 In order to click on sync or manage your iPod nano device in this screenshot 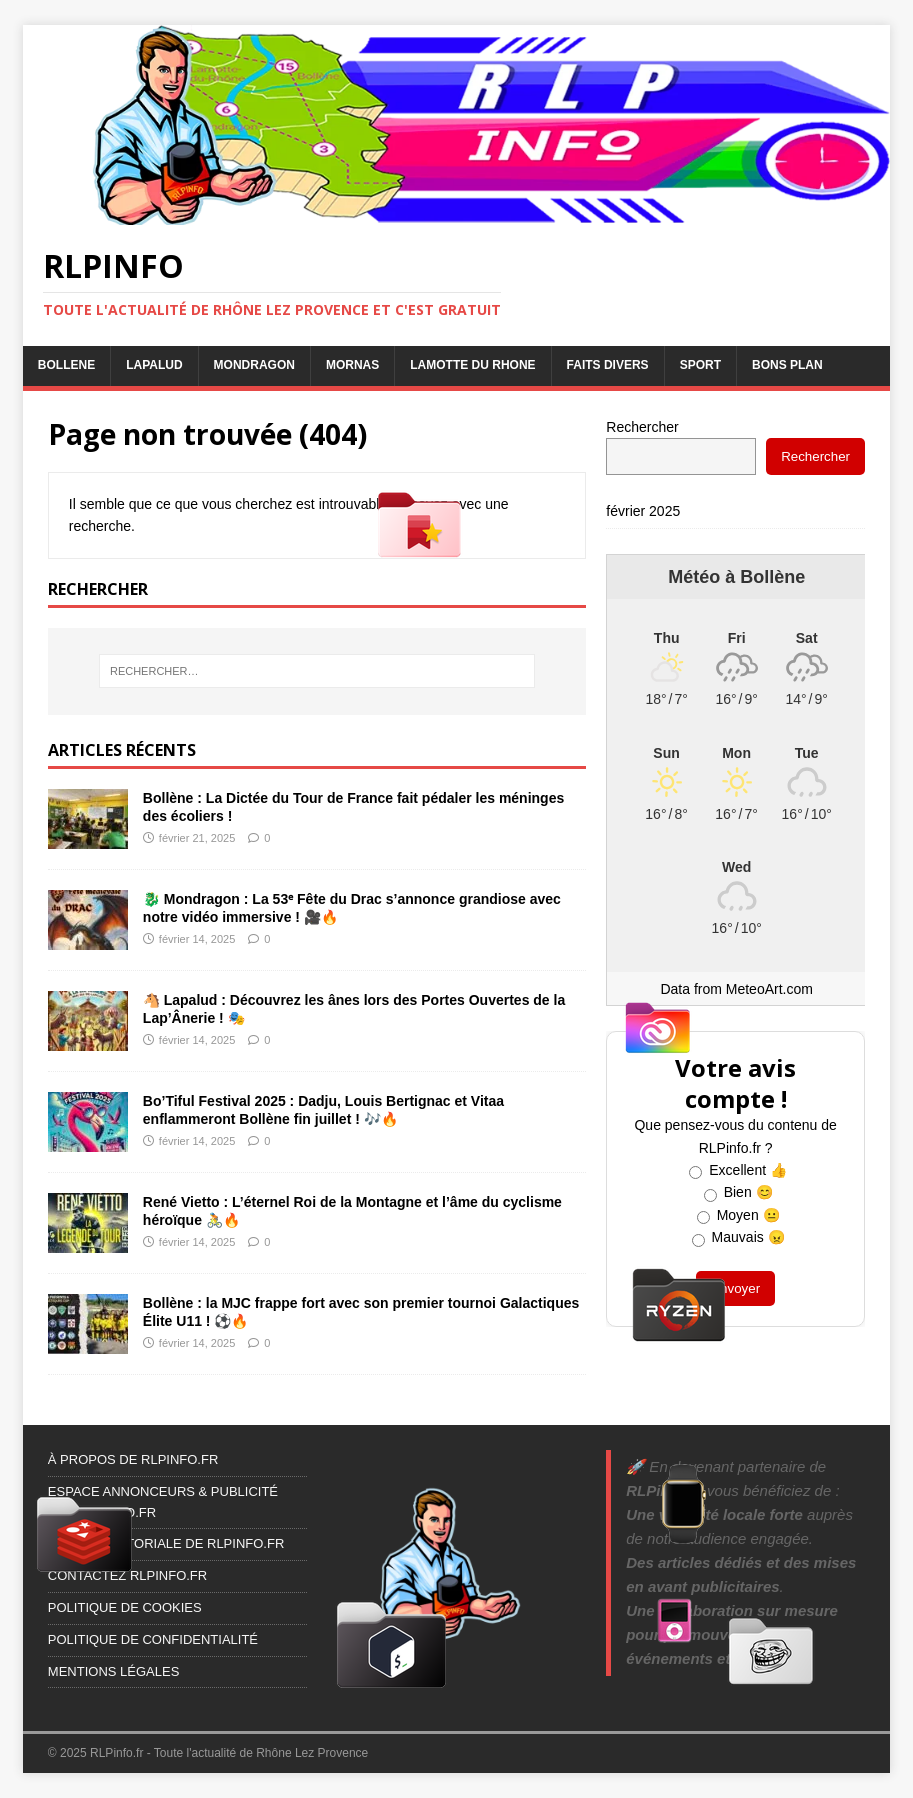, I will do `click(674, 1610)`.